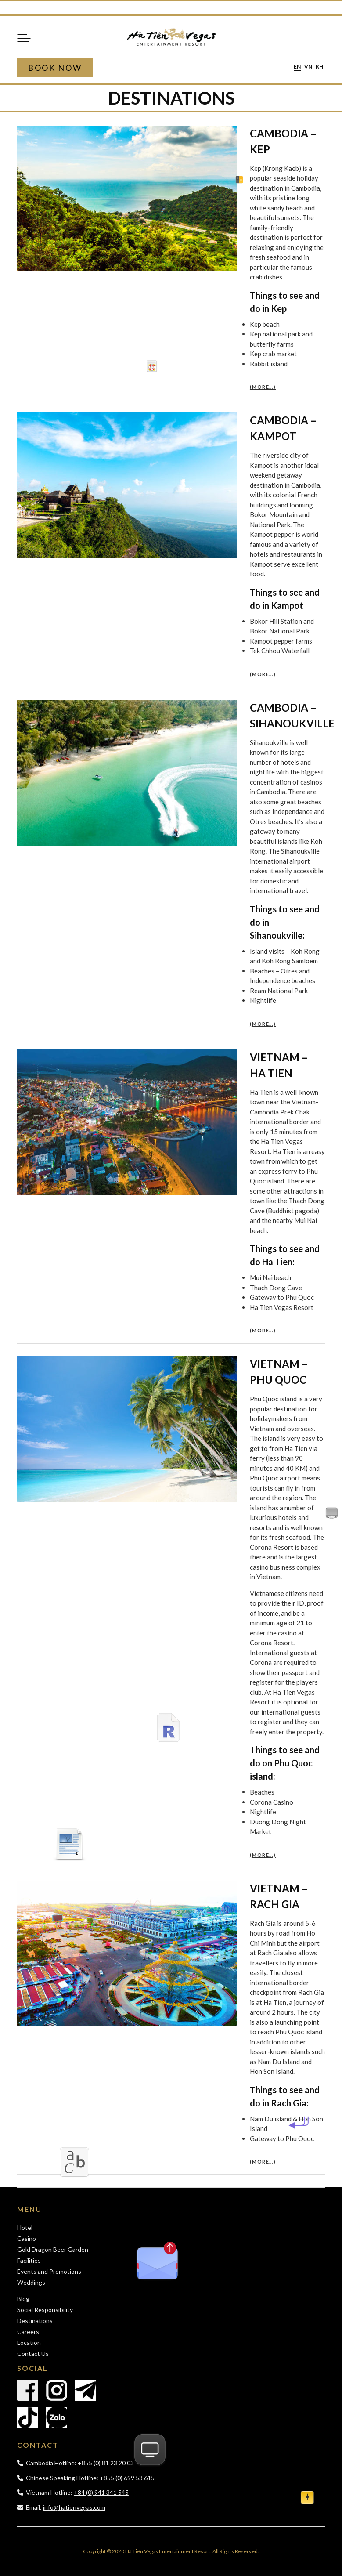 This screenshot has width=342, height=2576. I want to click on send an email or message, so click(157, 2263).